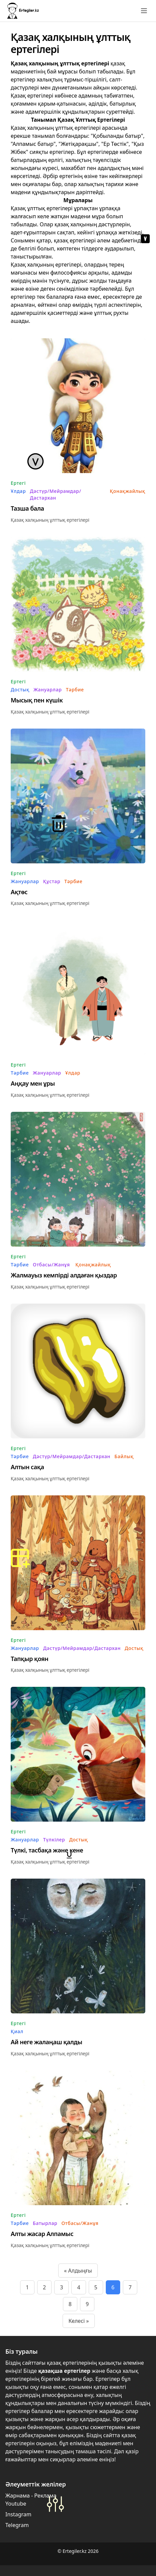 This screenshot has height=2576, width=156. I want to click on add a new table or spreadsheet, so click(20, 1558).